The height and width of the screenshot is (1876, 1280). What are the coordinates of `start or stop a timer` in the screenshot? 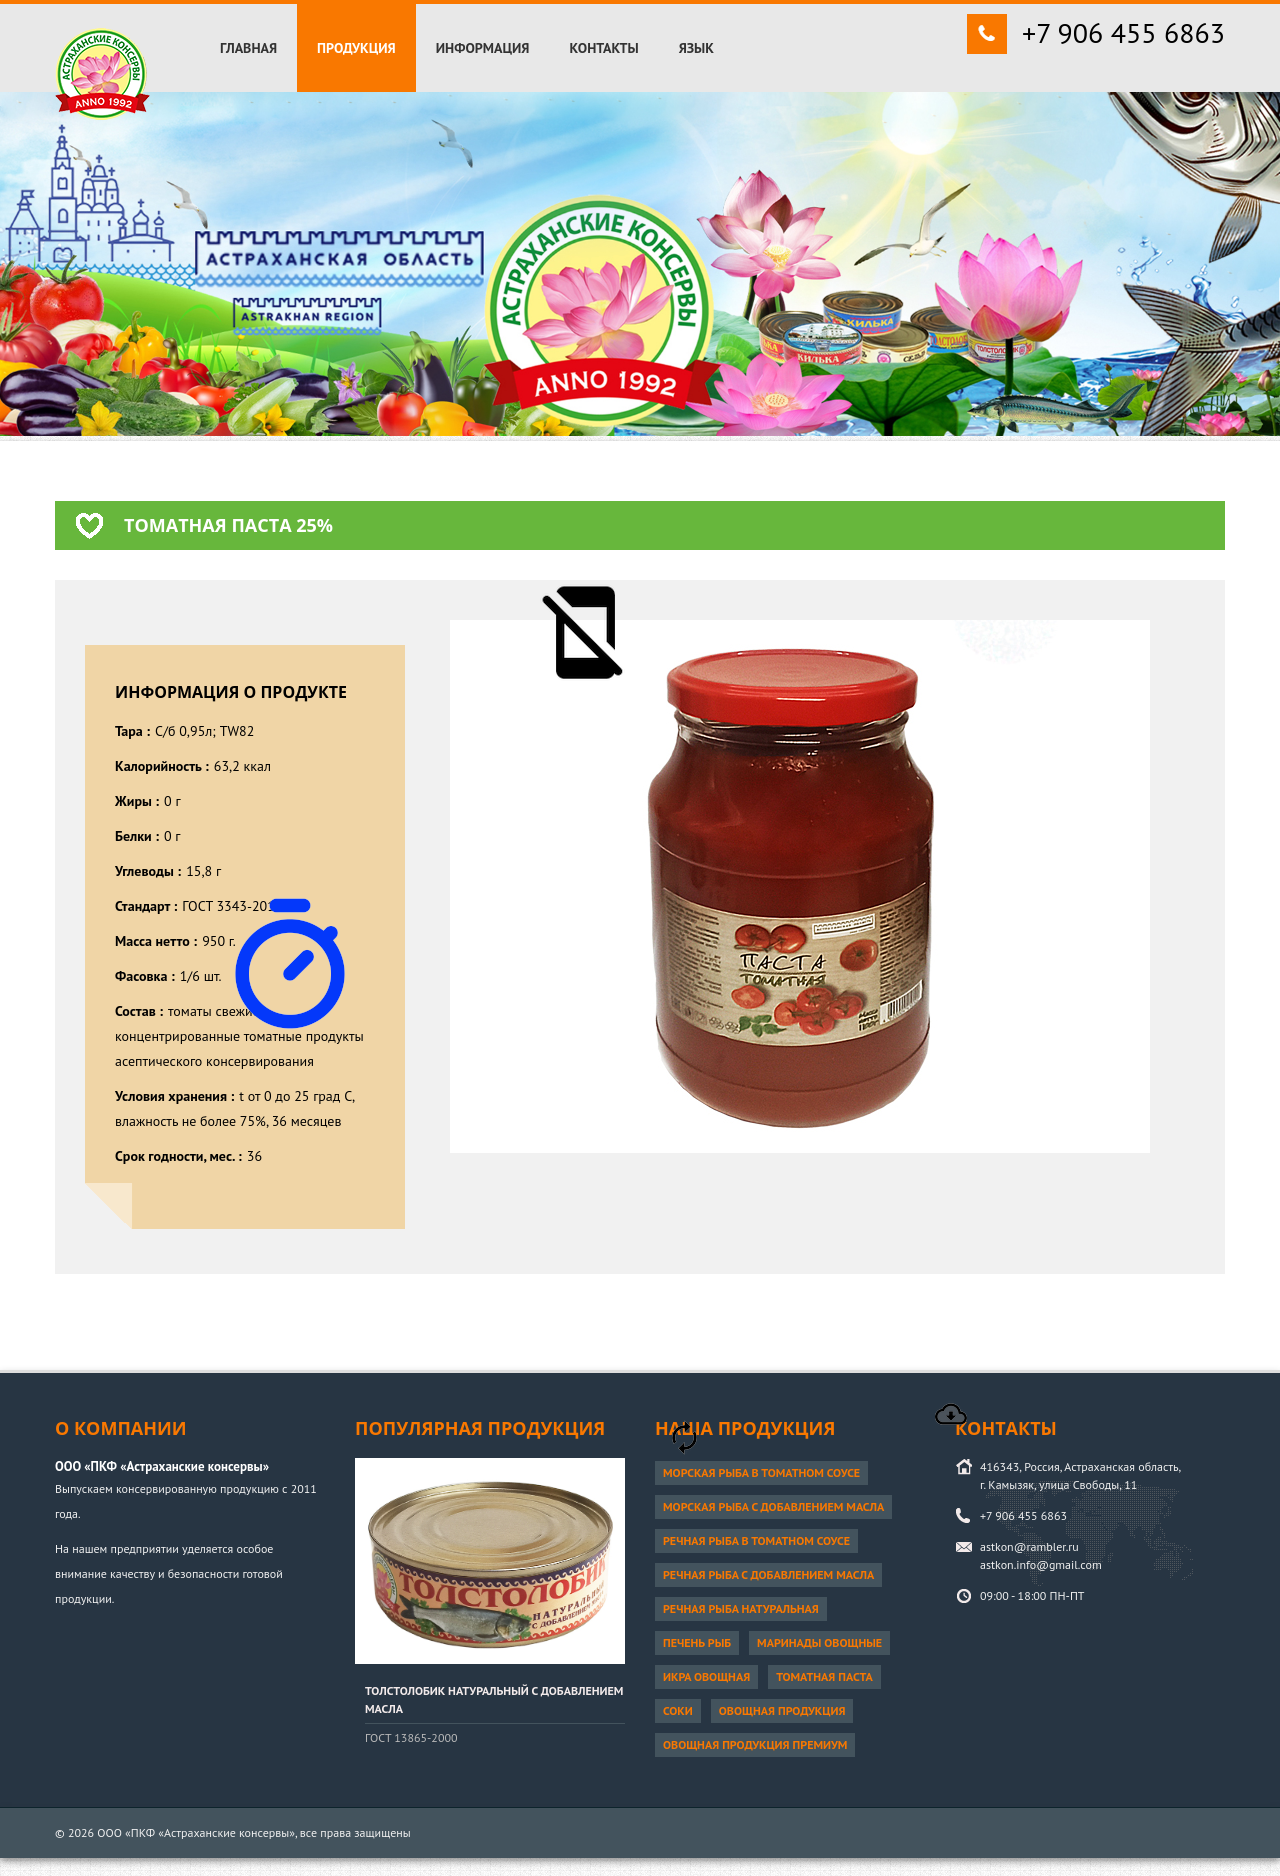 It's located at (290, 967).